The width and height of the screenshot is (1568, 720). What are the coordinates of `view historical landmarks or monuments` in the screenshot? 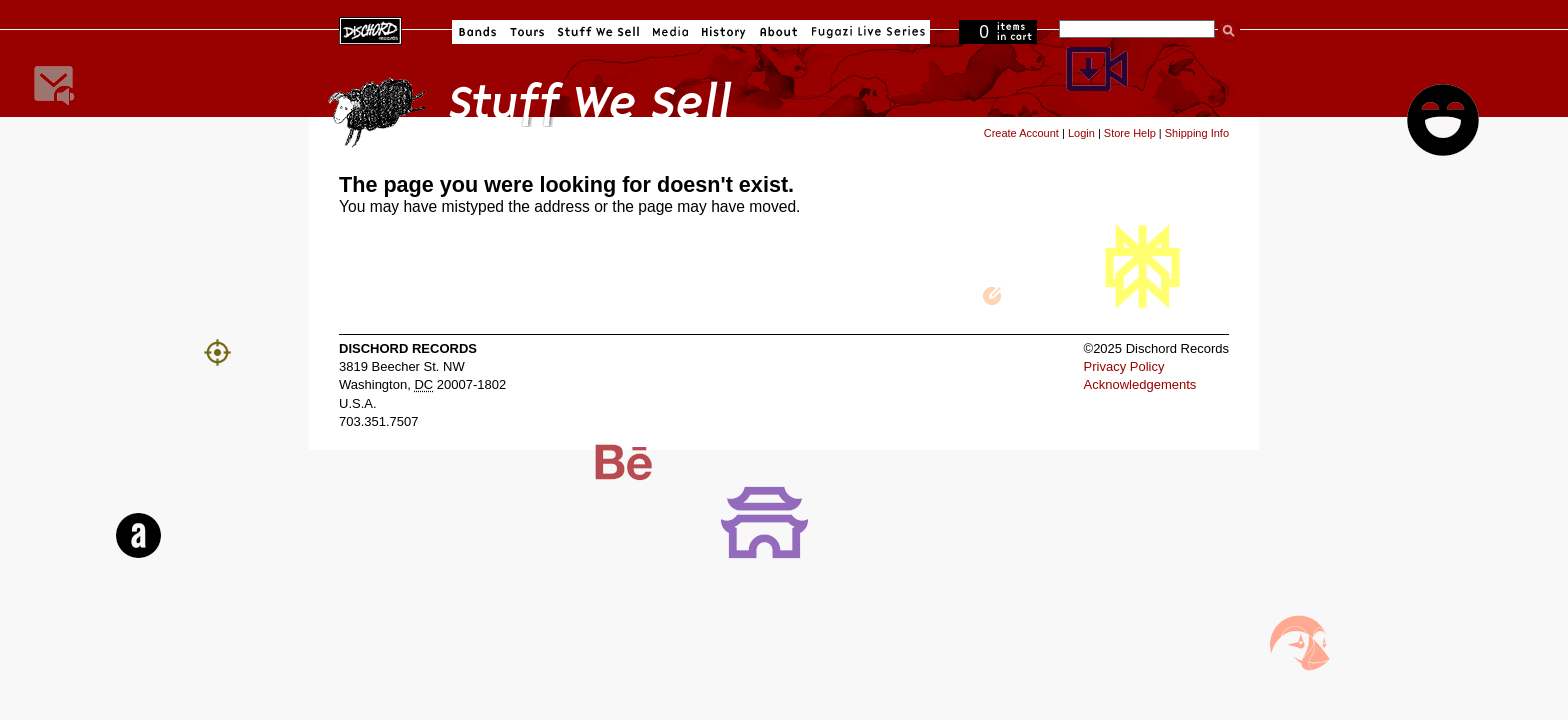 It's located at (764, 522).